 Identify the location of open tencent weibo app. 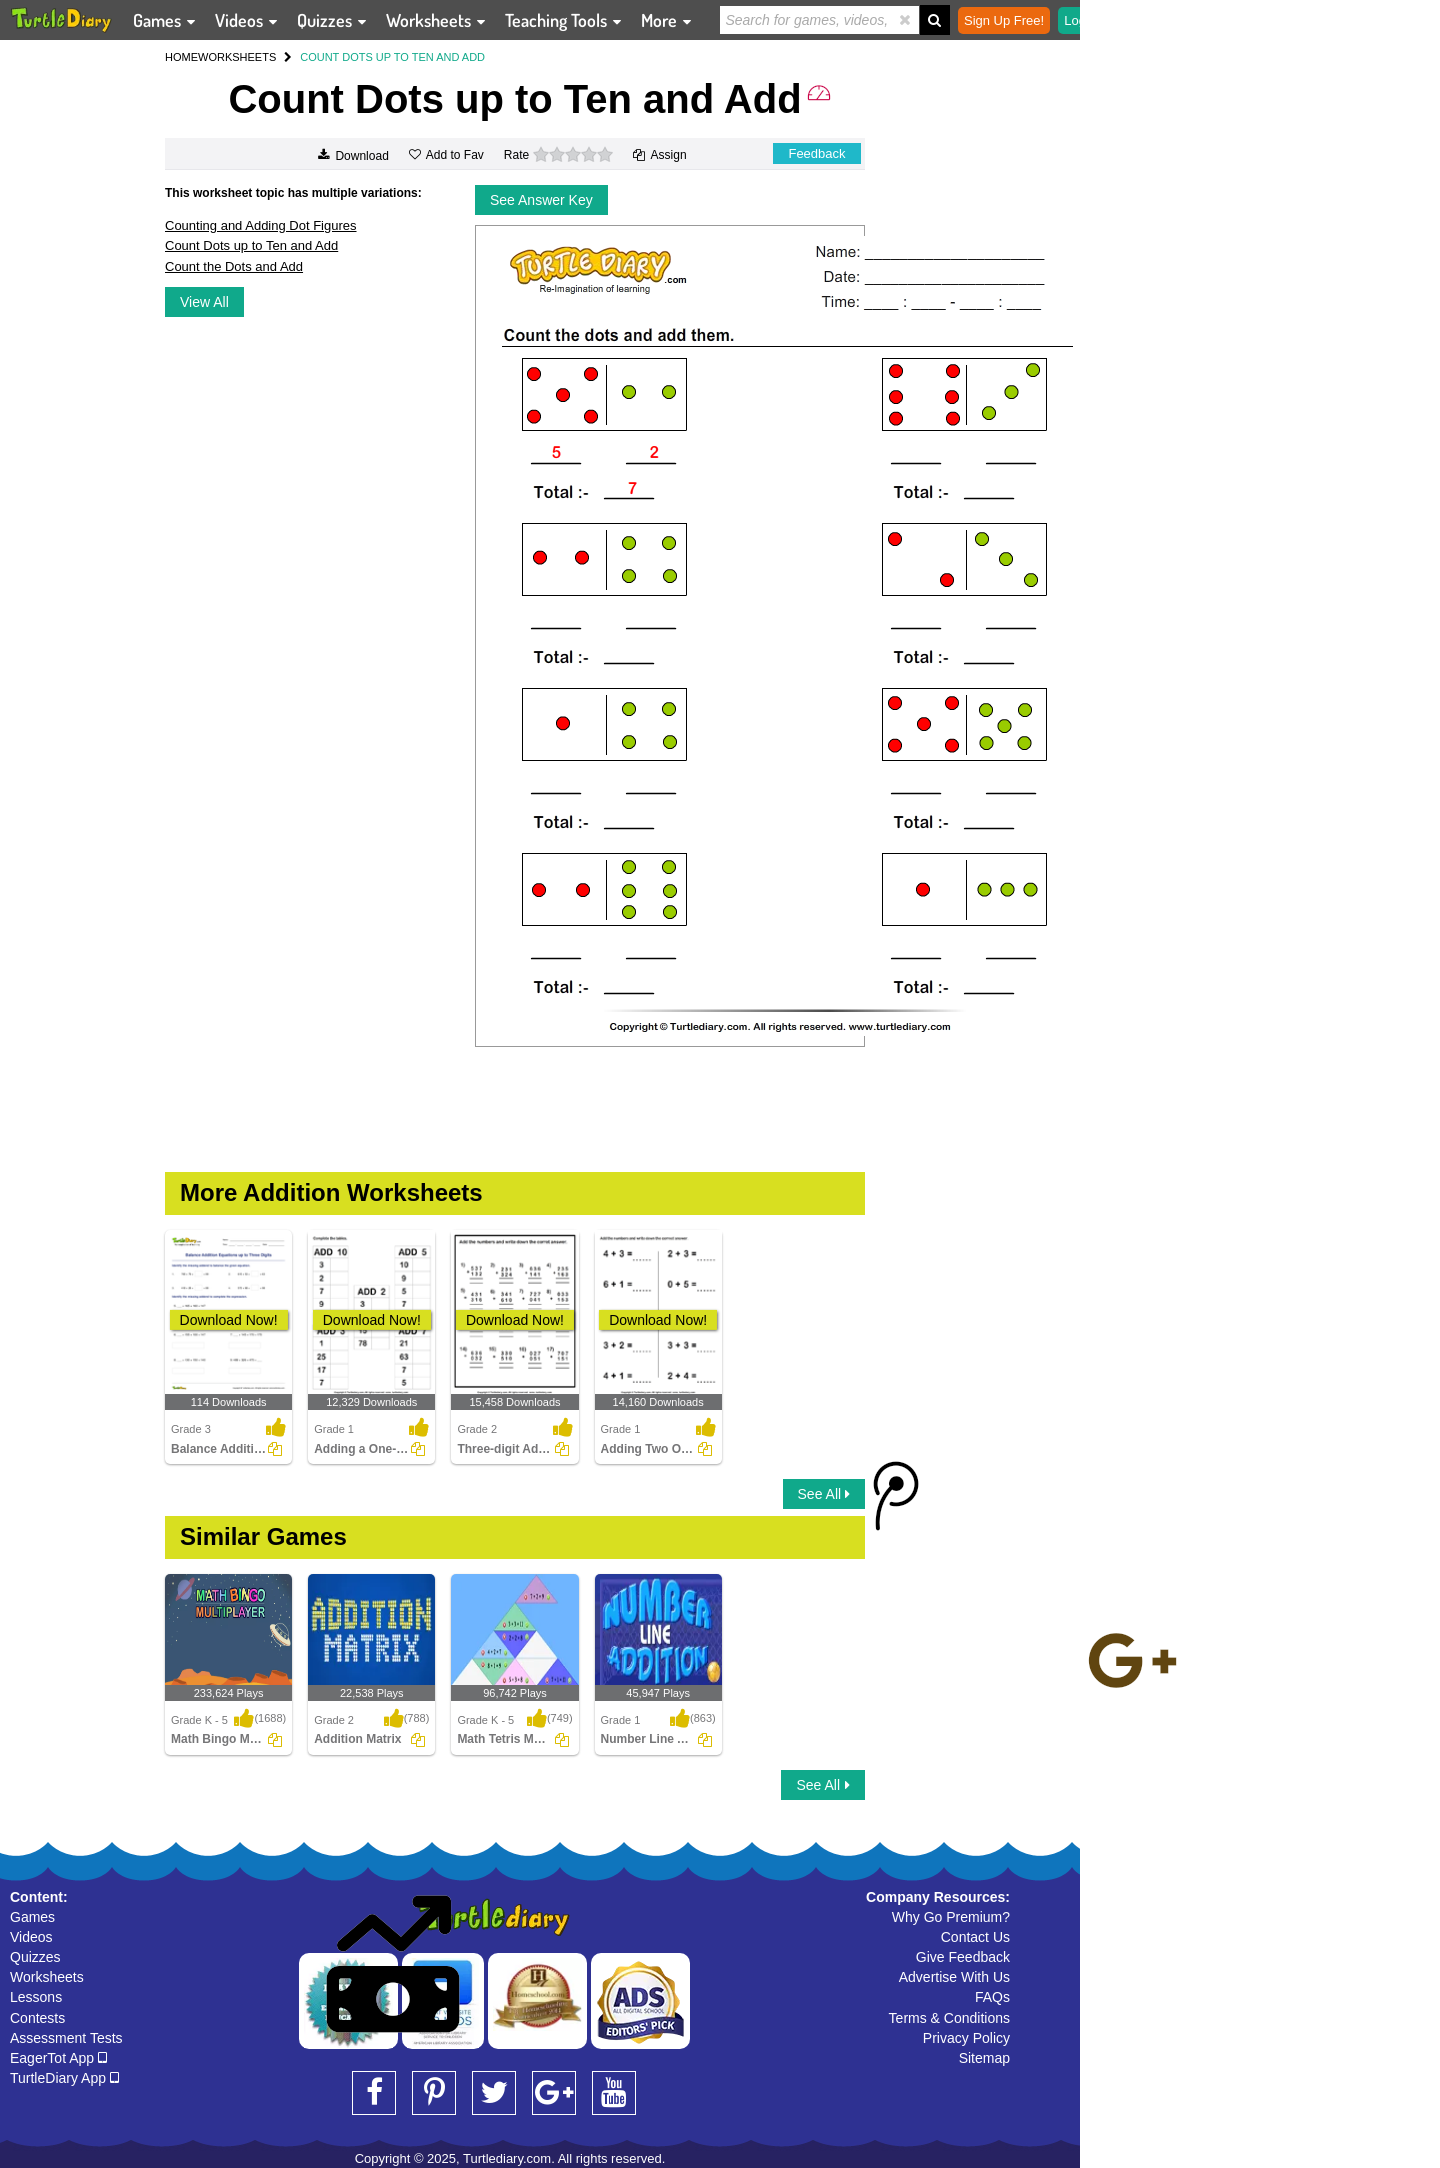
(896, 1496).